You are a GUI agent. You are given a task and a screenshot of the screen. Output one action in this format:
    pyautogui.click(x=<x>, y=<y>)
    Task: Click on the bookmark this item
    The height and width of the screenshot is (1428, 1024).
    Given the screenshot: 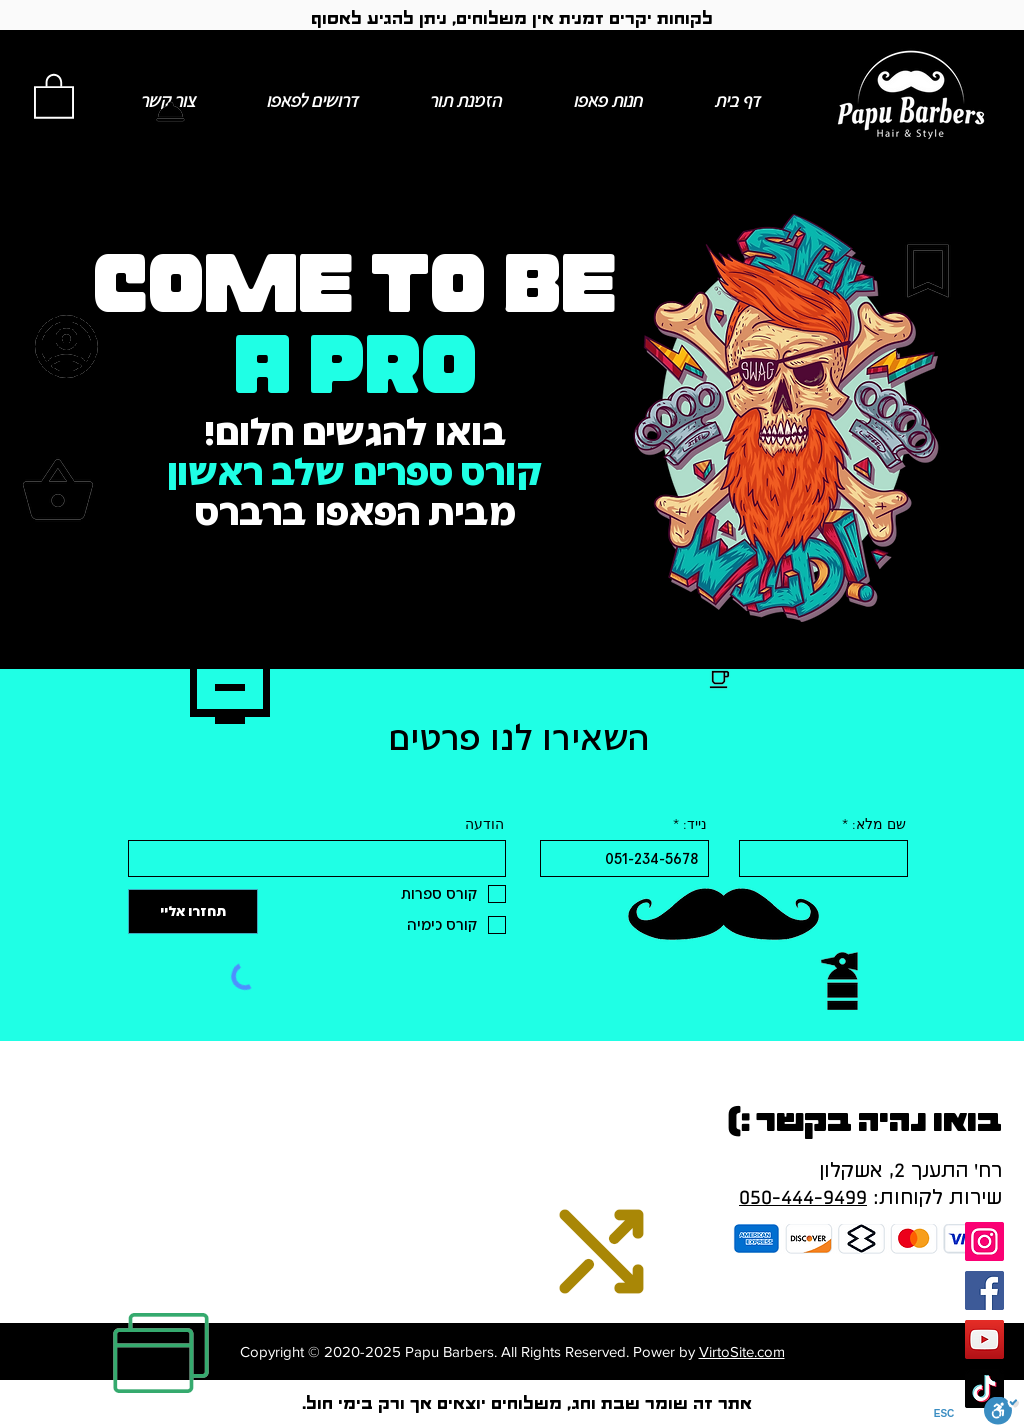 What is the action you would take?
    pyautogui.click(x=928, y=271)
    